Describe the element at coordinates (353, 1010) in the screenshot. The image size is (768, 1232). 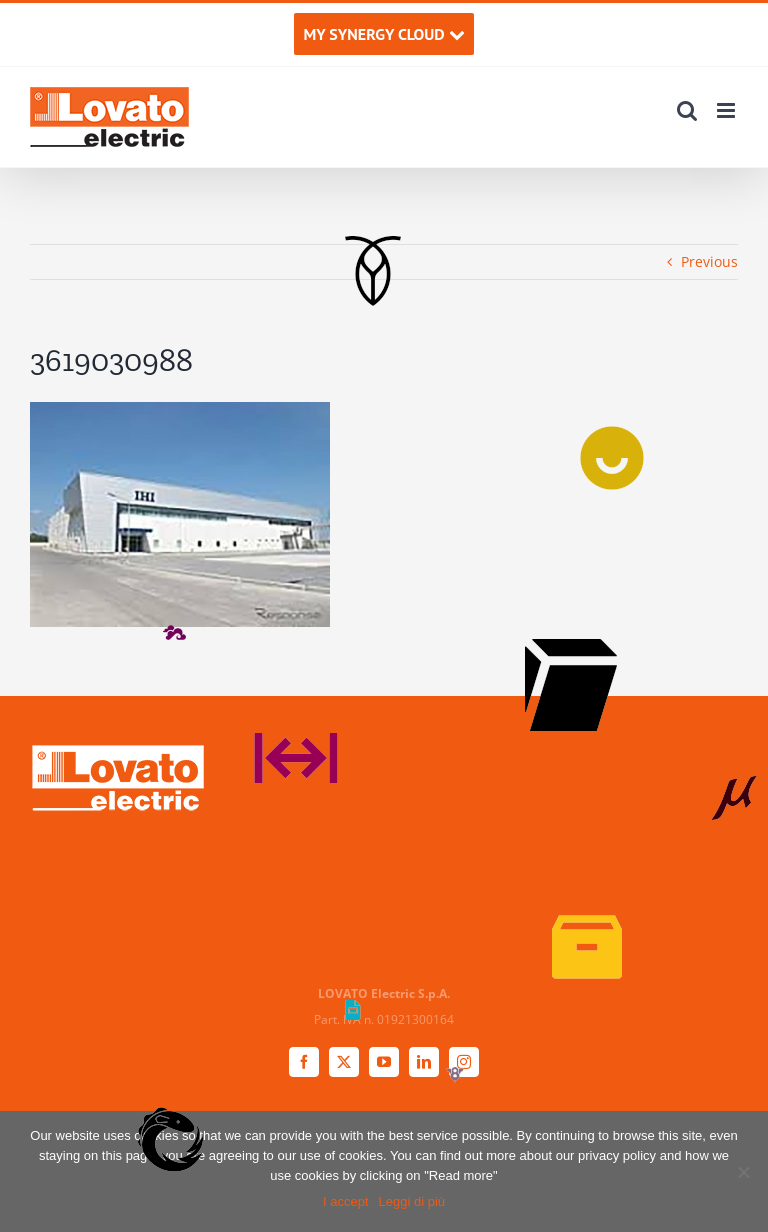
I see `open Google Slides` at that location.